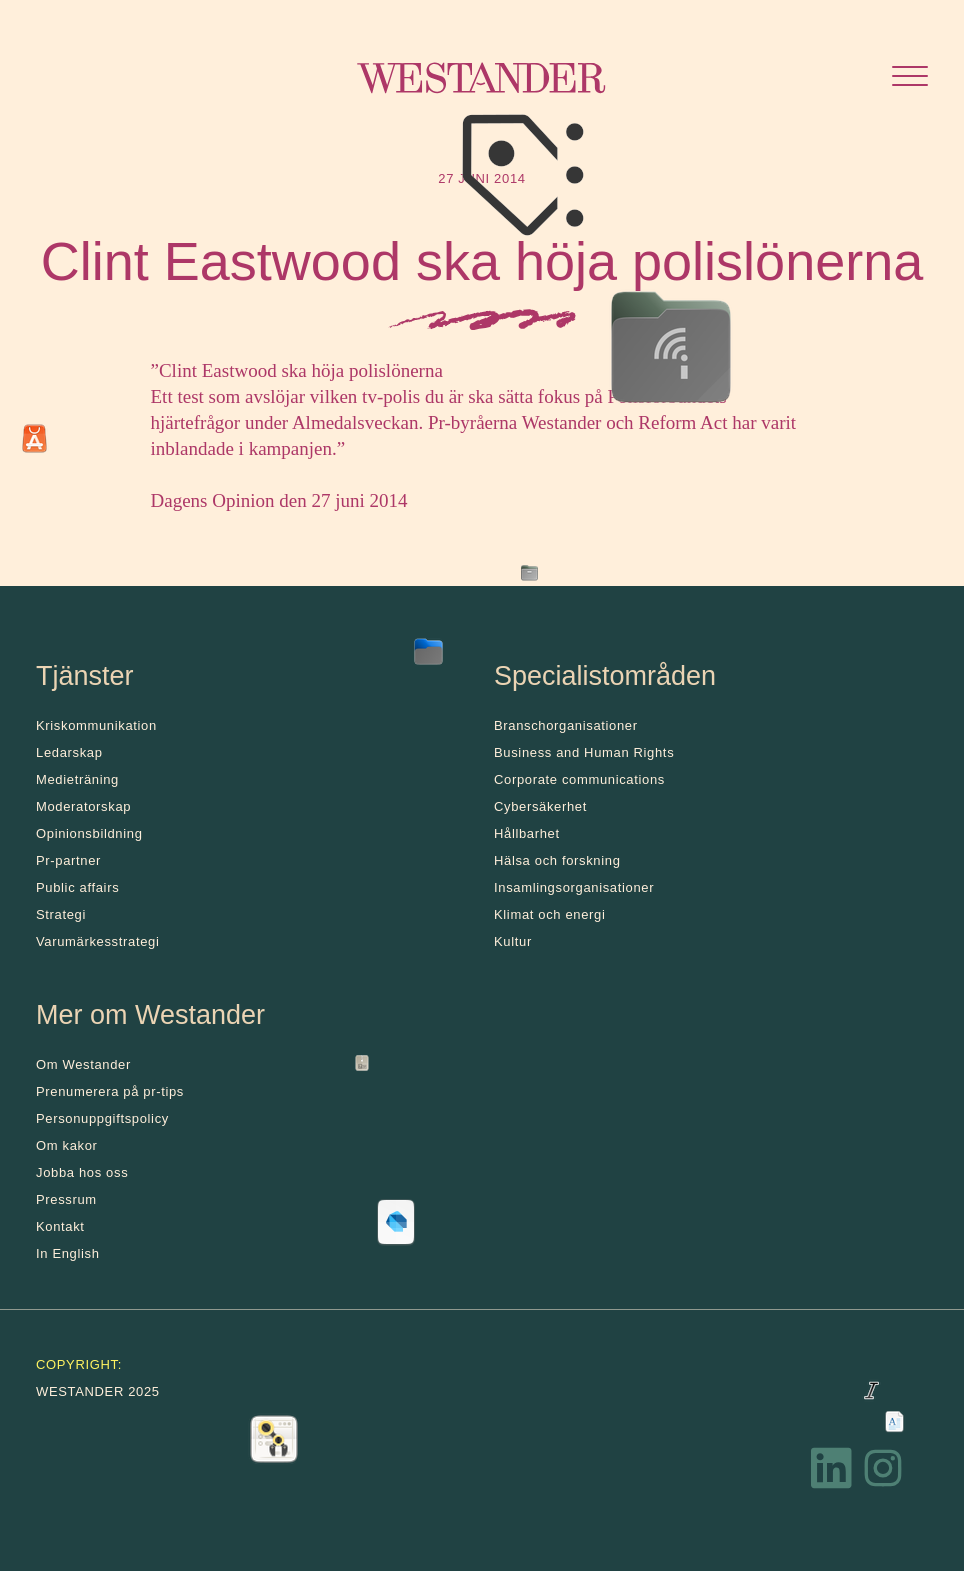 This screenshot has width=964, height=1571. Describe the element at coordinates (529, 572) in the screenshot. I see `open the file manager application` at that location.